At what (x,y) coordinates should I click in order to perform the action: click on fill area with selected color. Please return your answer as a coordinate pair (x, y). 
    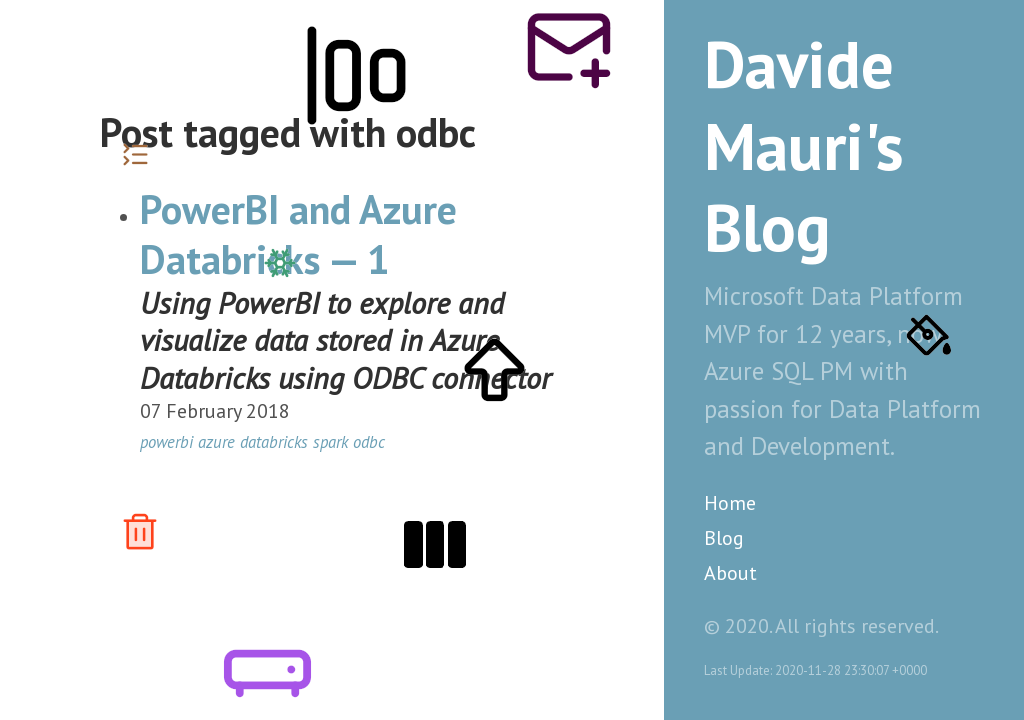
    Looking at the image, I should click on (928, 336).